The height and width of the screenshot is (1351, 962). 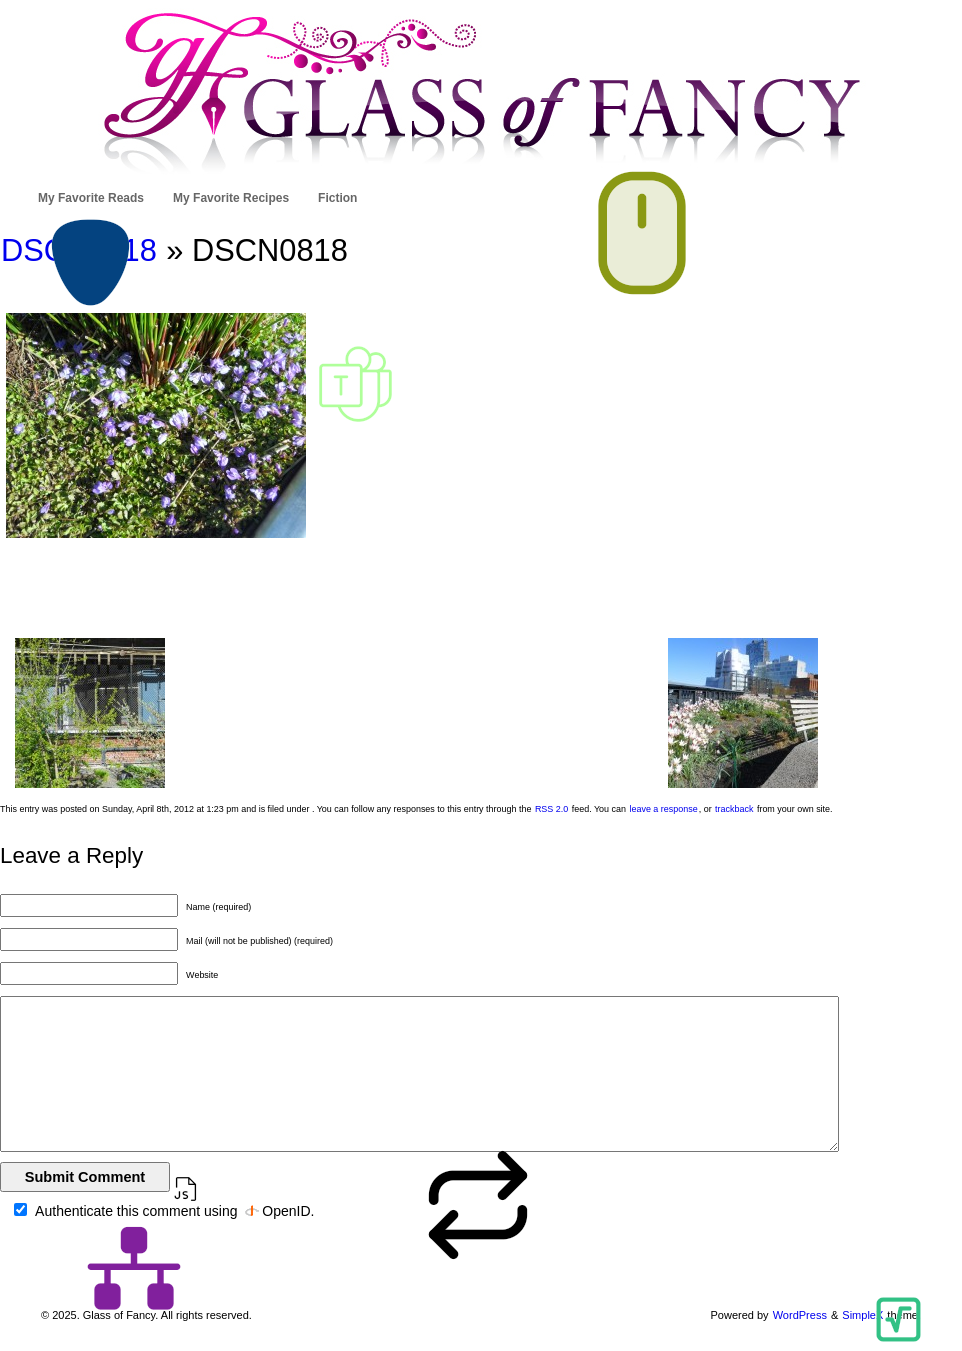 I want to click on view network connections, so click(x=134, y=1270).